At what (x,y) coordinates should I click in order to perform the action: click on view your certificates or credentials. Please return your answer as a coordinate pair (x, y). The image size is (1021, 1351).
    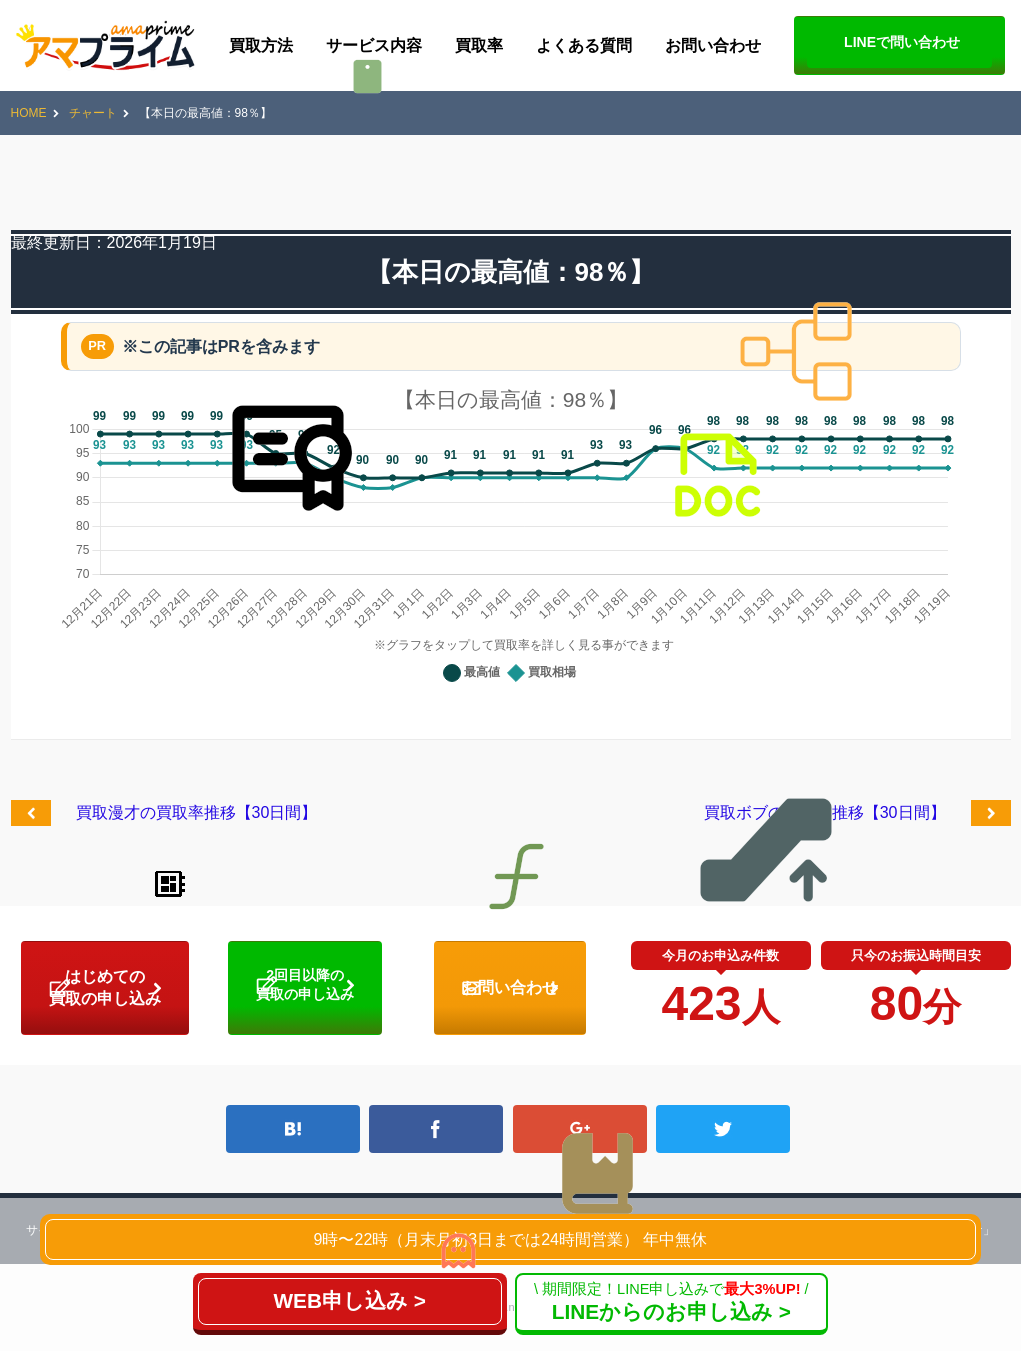
    Looking at the image, I should click on (288, 453).